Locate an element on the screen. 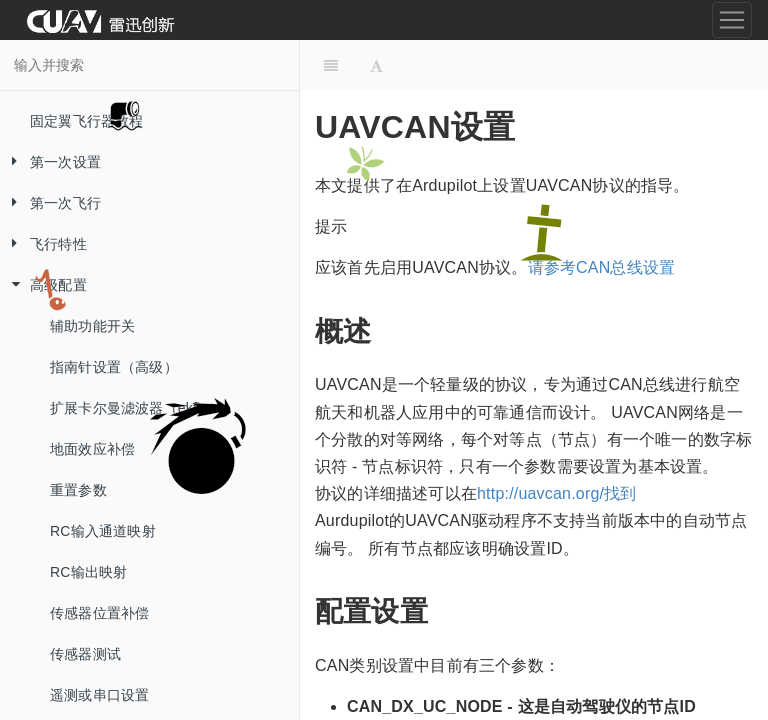 This screenshot has width=768, height=720. indicates a cemetery or graveyard location is located at coordinates (541, 232).